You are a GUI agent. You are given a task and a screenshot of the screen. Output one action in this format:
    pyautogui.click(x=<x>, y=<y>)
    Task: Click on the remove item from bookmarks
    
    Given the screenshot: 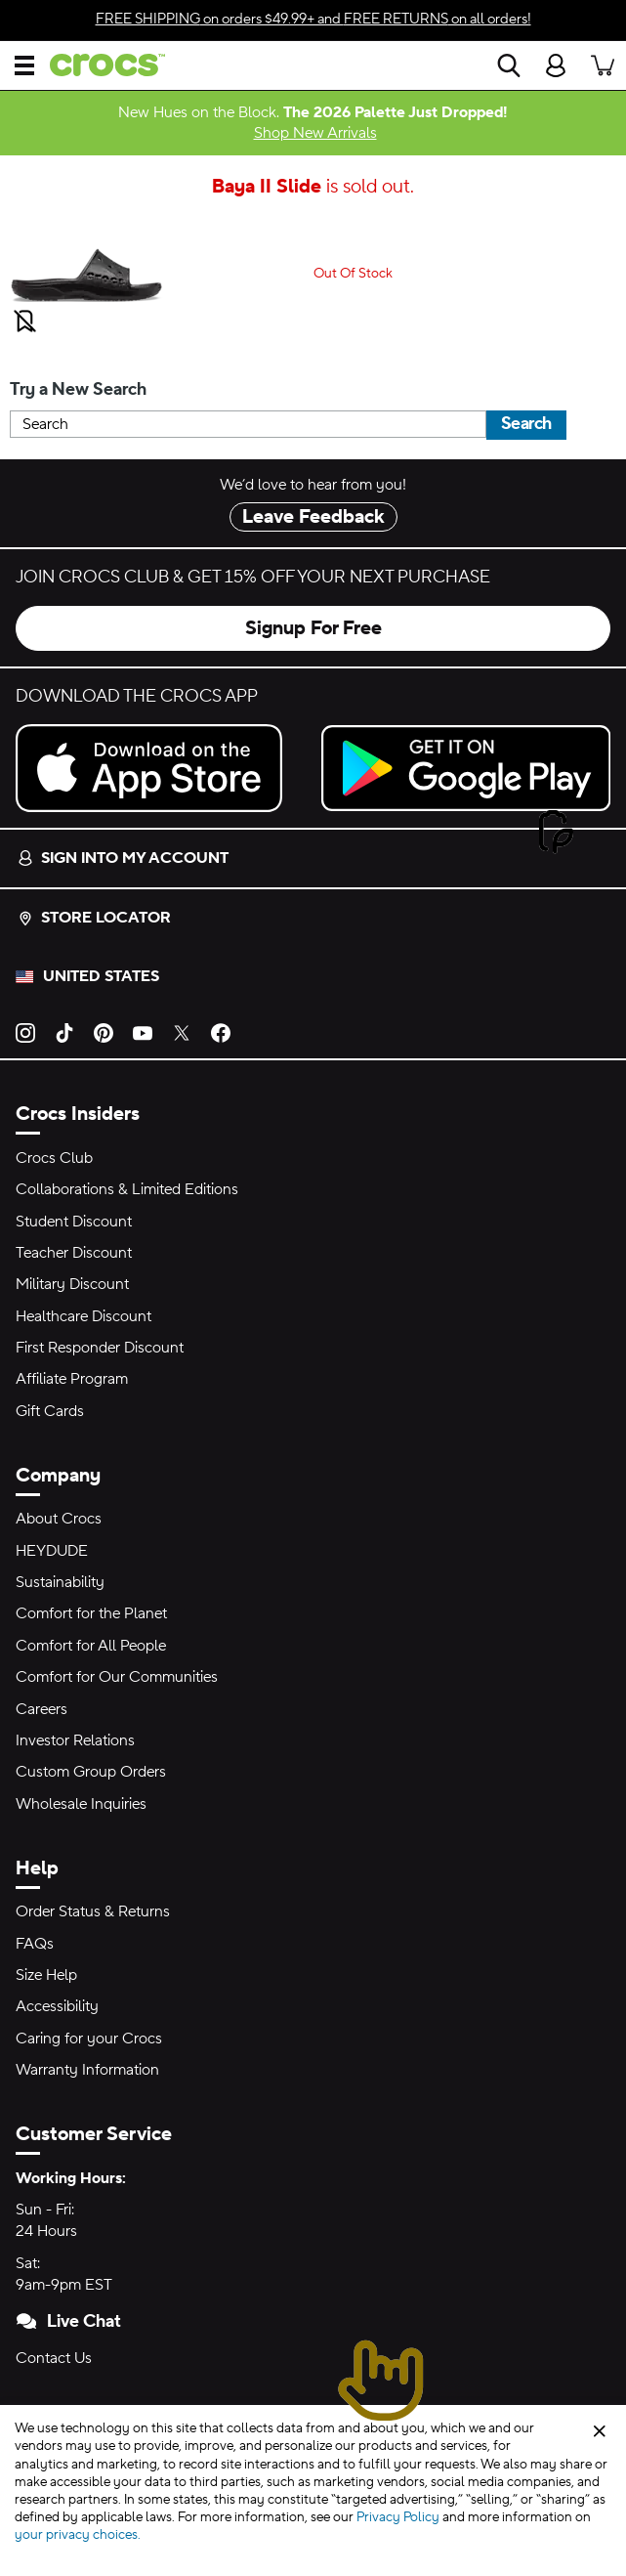 What is the action you would take?
    pyautogui.click(x=24, y=321)
    